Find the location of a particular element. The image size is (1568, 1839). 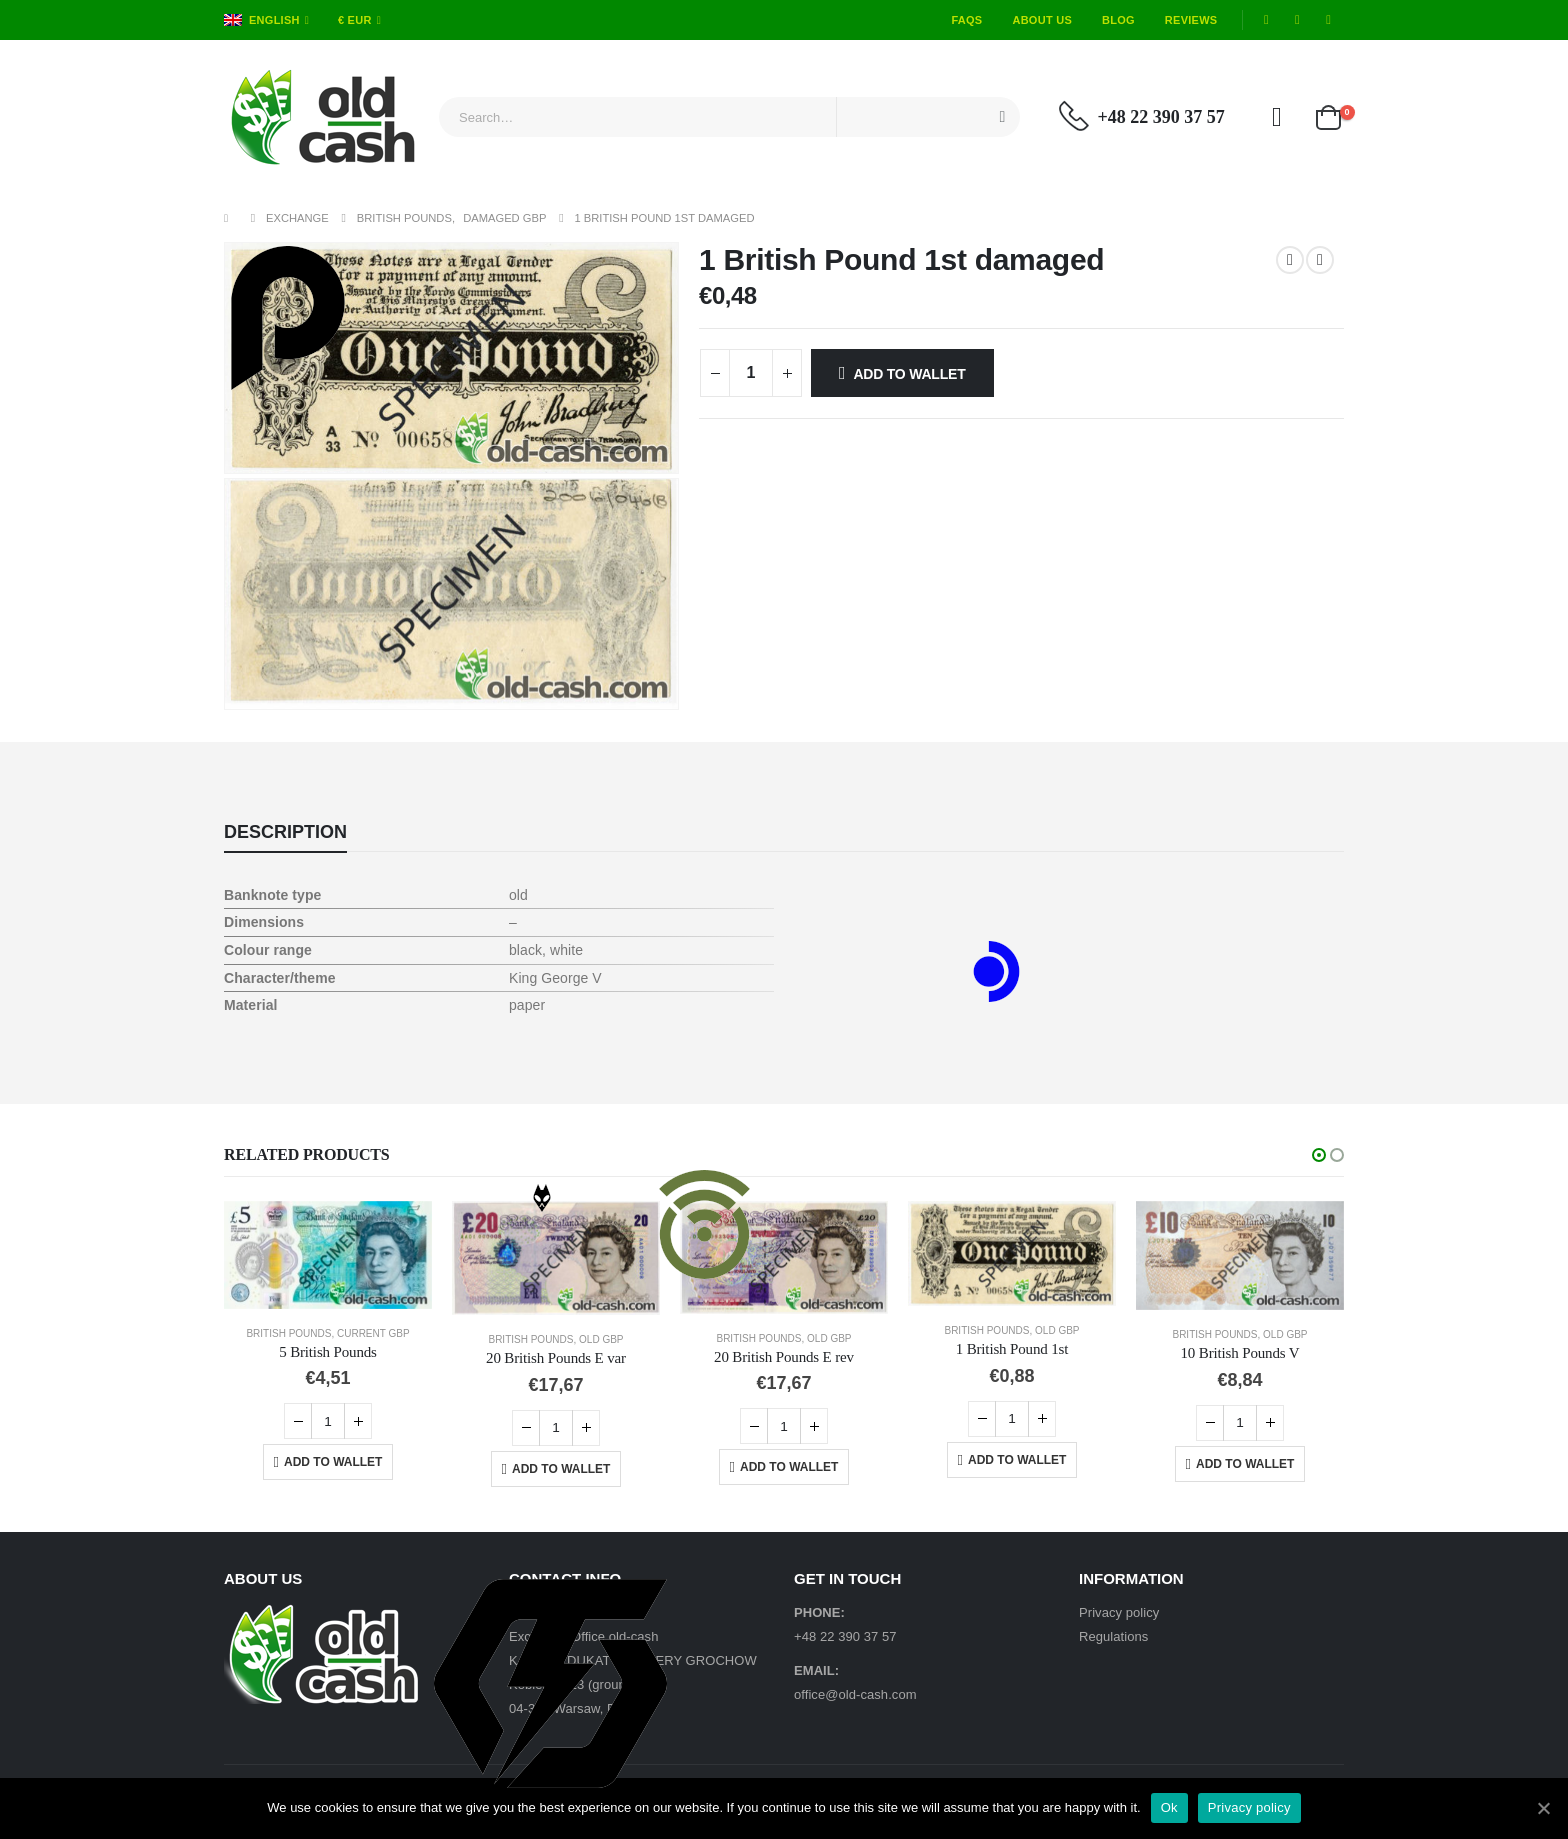

OpenWrt router firmware logo is located at coordinates (704, 1224).